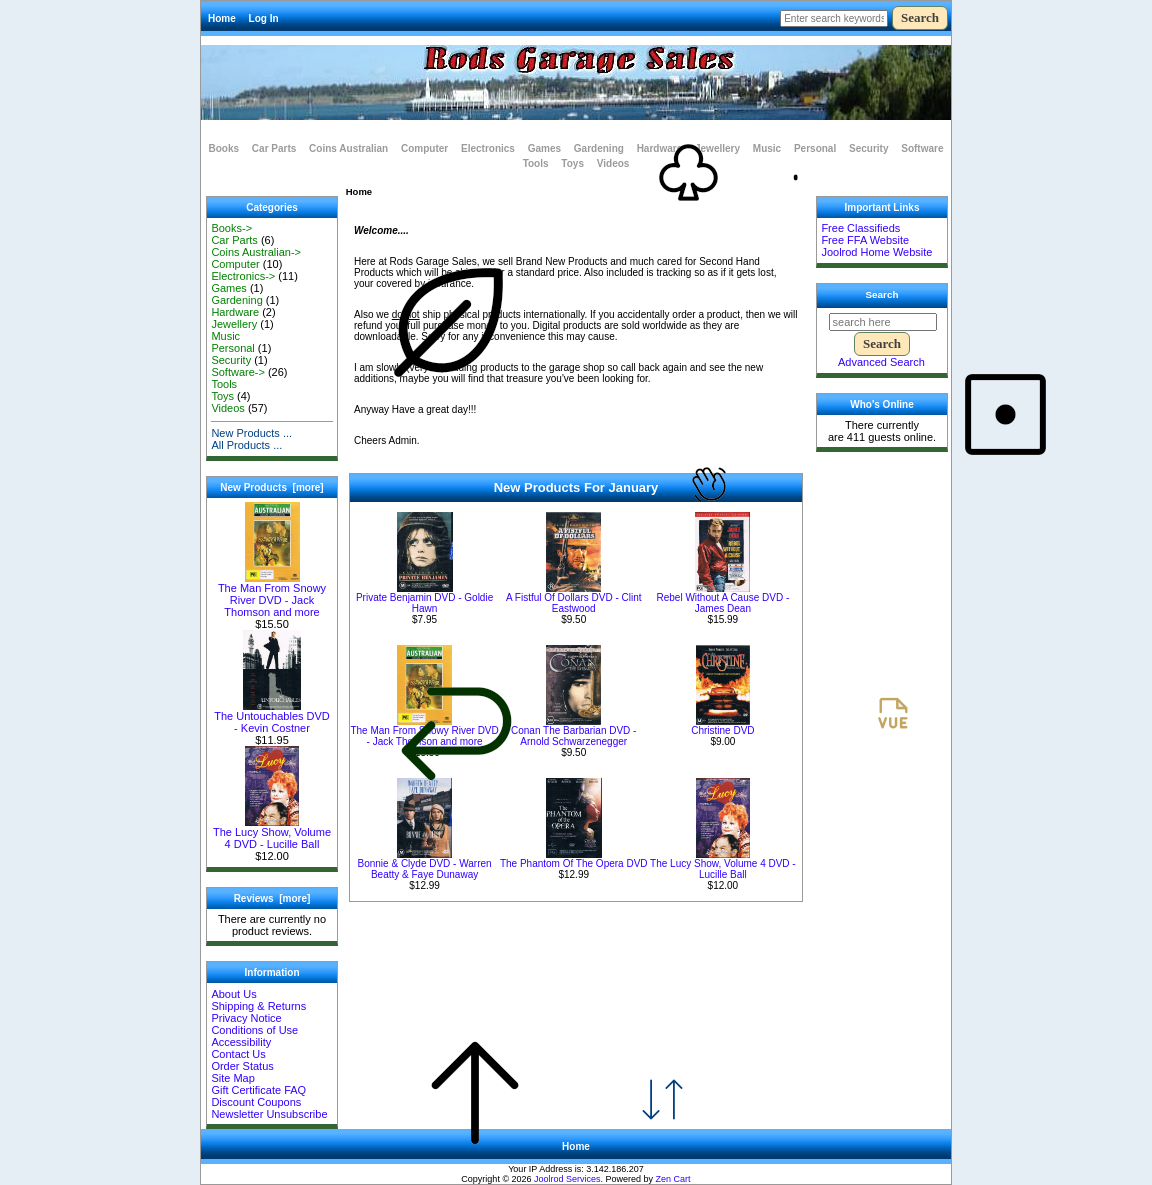 The image size is (1152, 1185). Describe the element at coordinates (688, 173) in the screenshot. I see `club suit symbol for card games` at that location.